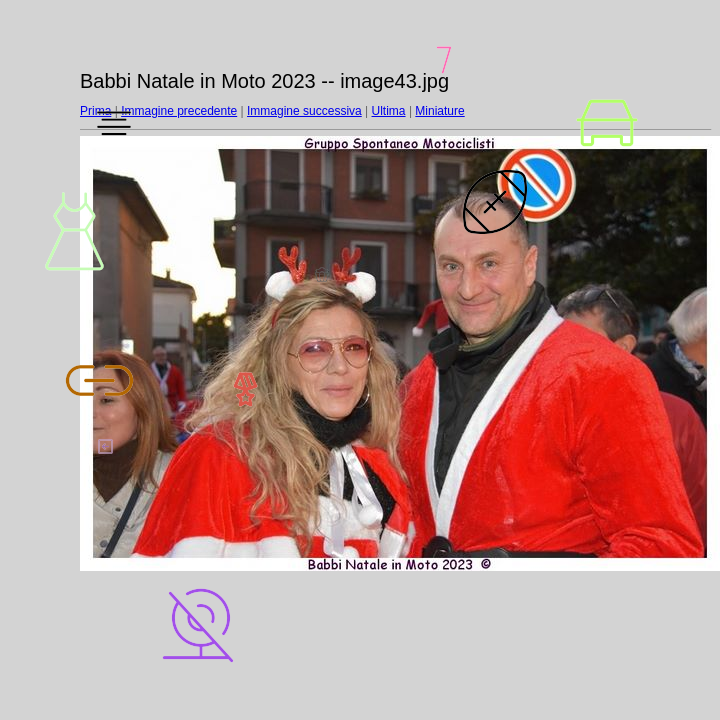  What do you see at coordinates (322, 275) in the screenshot?
I see `browse movies or entertainment content` at bounding box center [322, 275].